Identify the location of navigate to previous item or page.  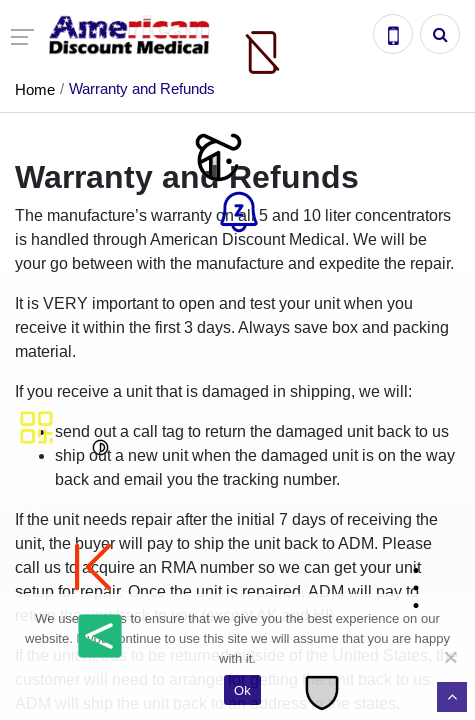
(100, 636).